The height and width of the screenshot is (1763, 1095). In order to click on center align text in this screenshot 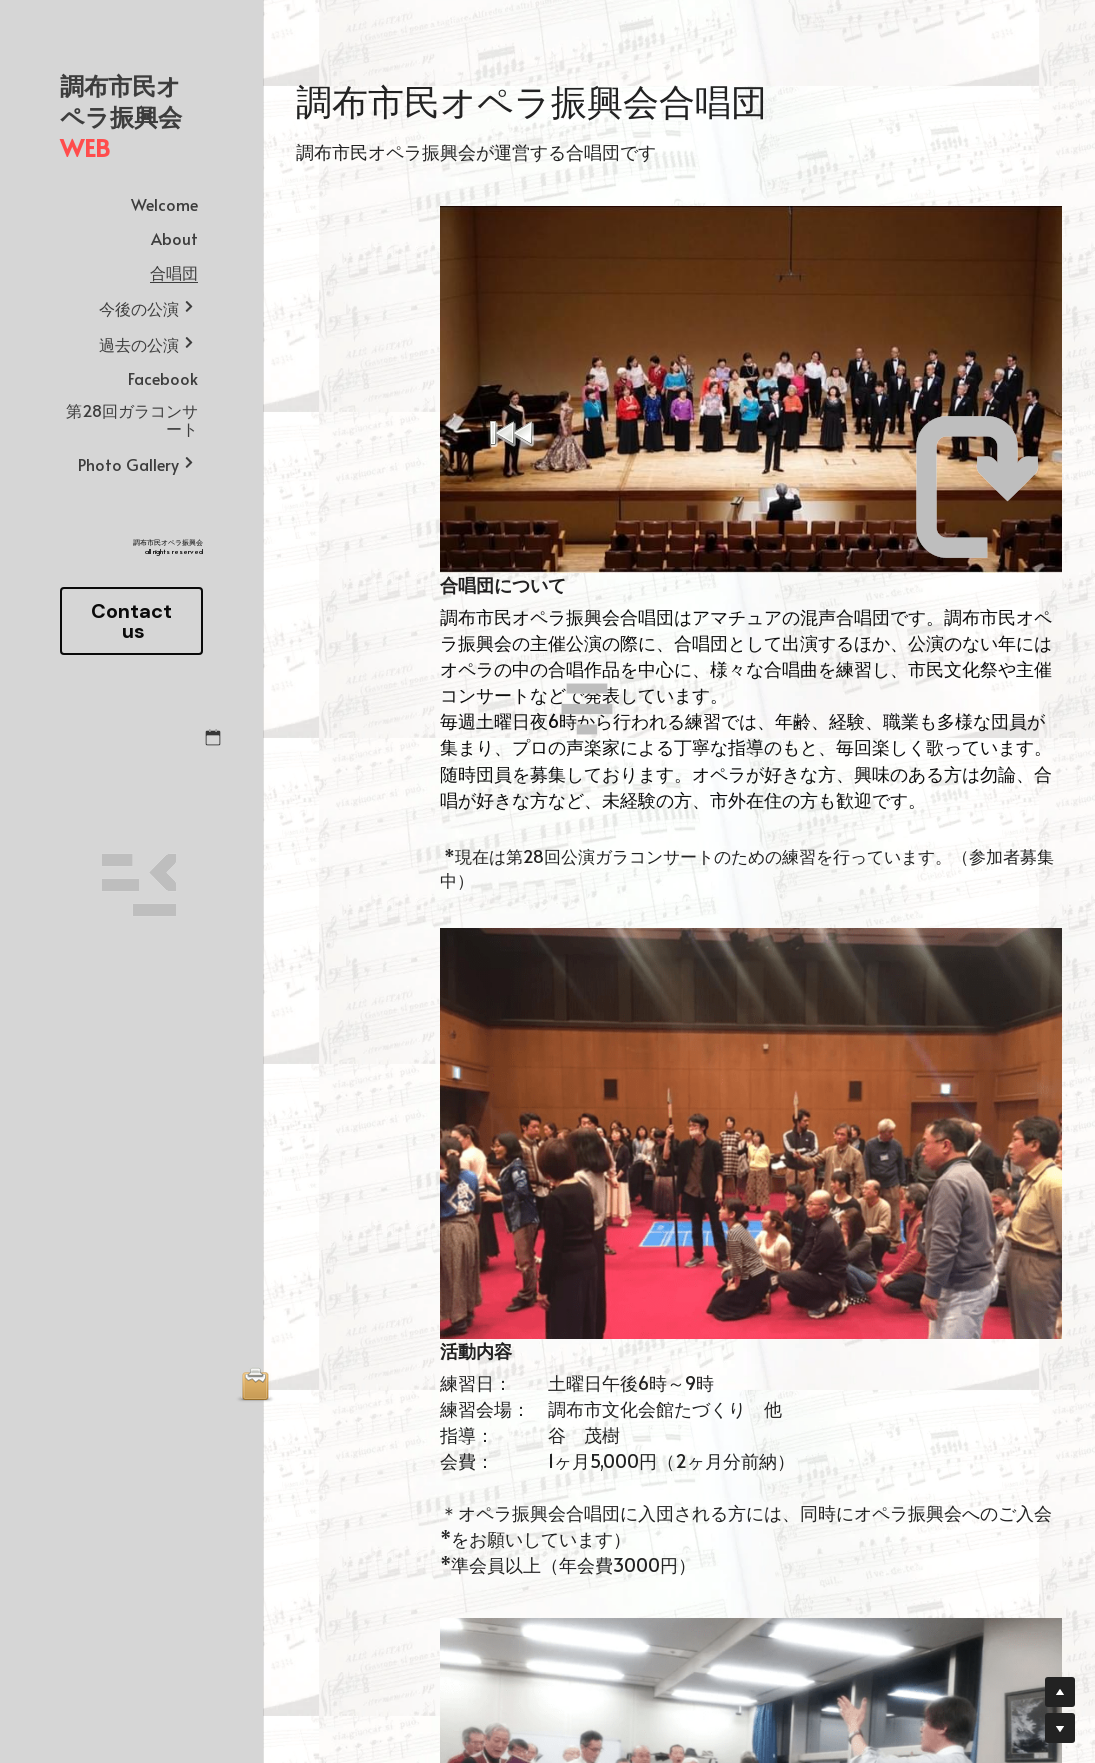, I will do `click(587, 709)`.